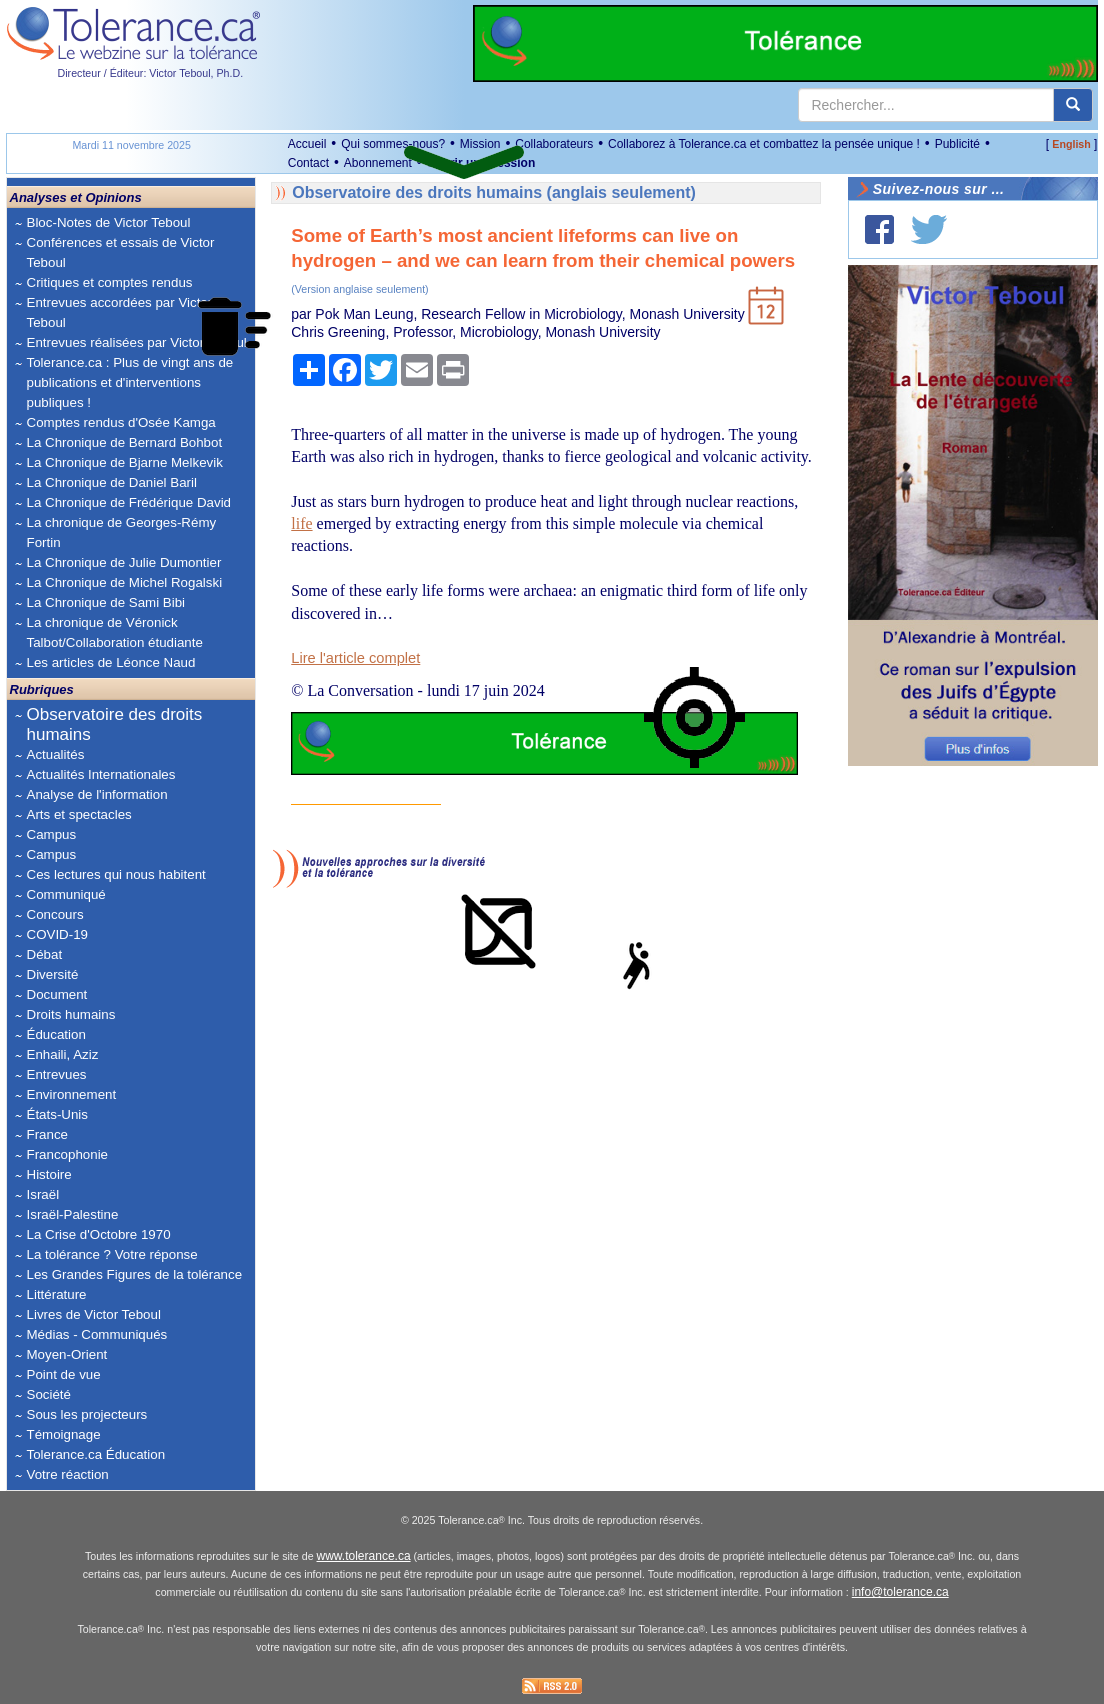 The image size is (1104, 1704). I want to click on view calendar or scheduled events, so click(766, 307).